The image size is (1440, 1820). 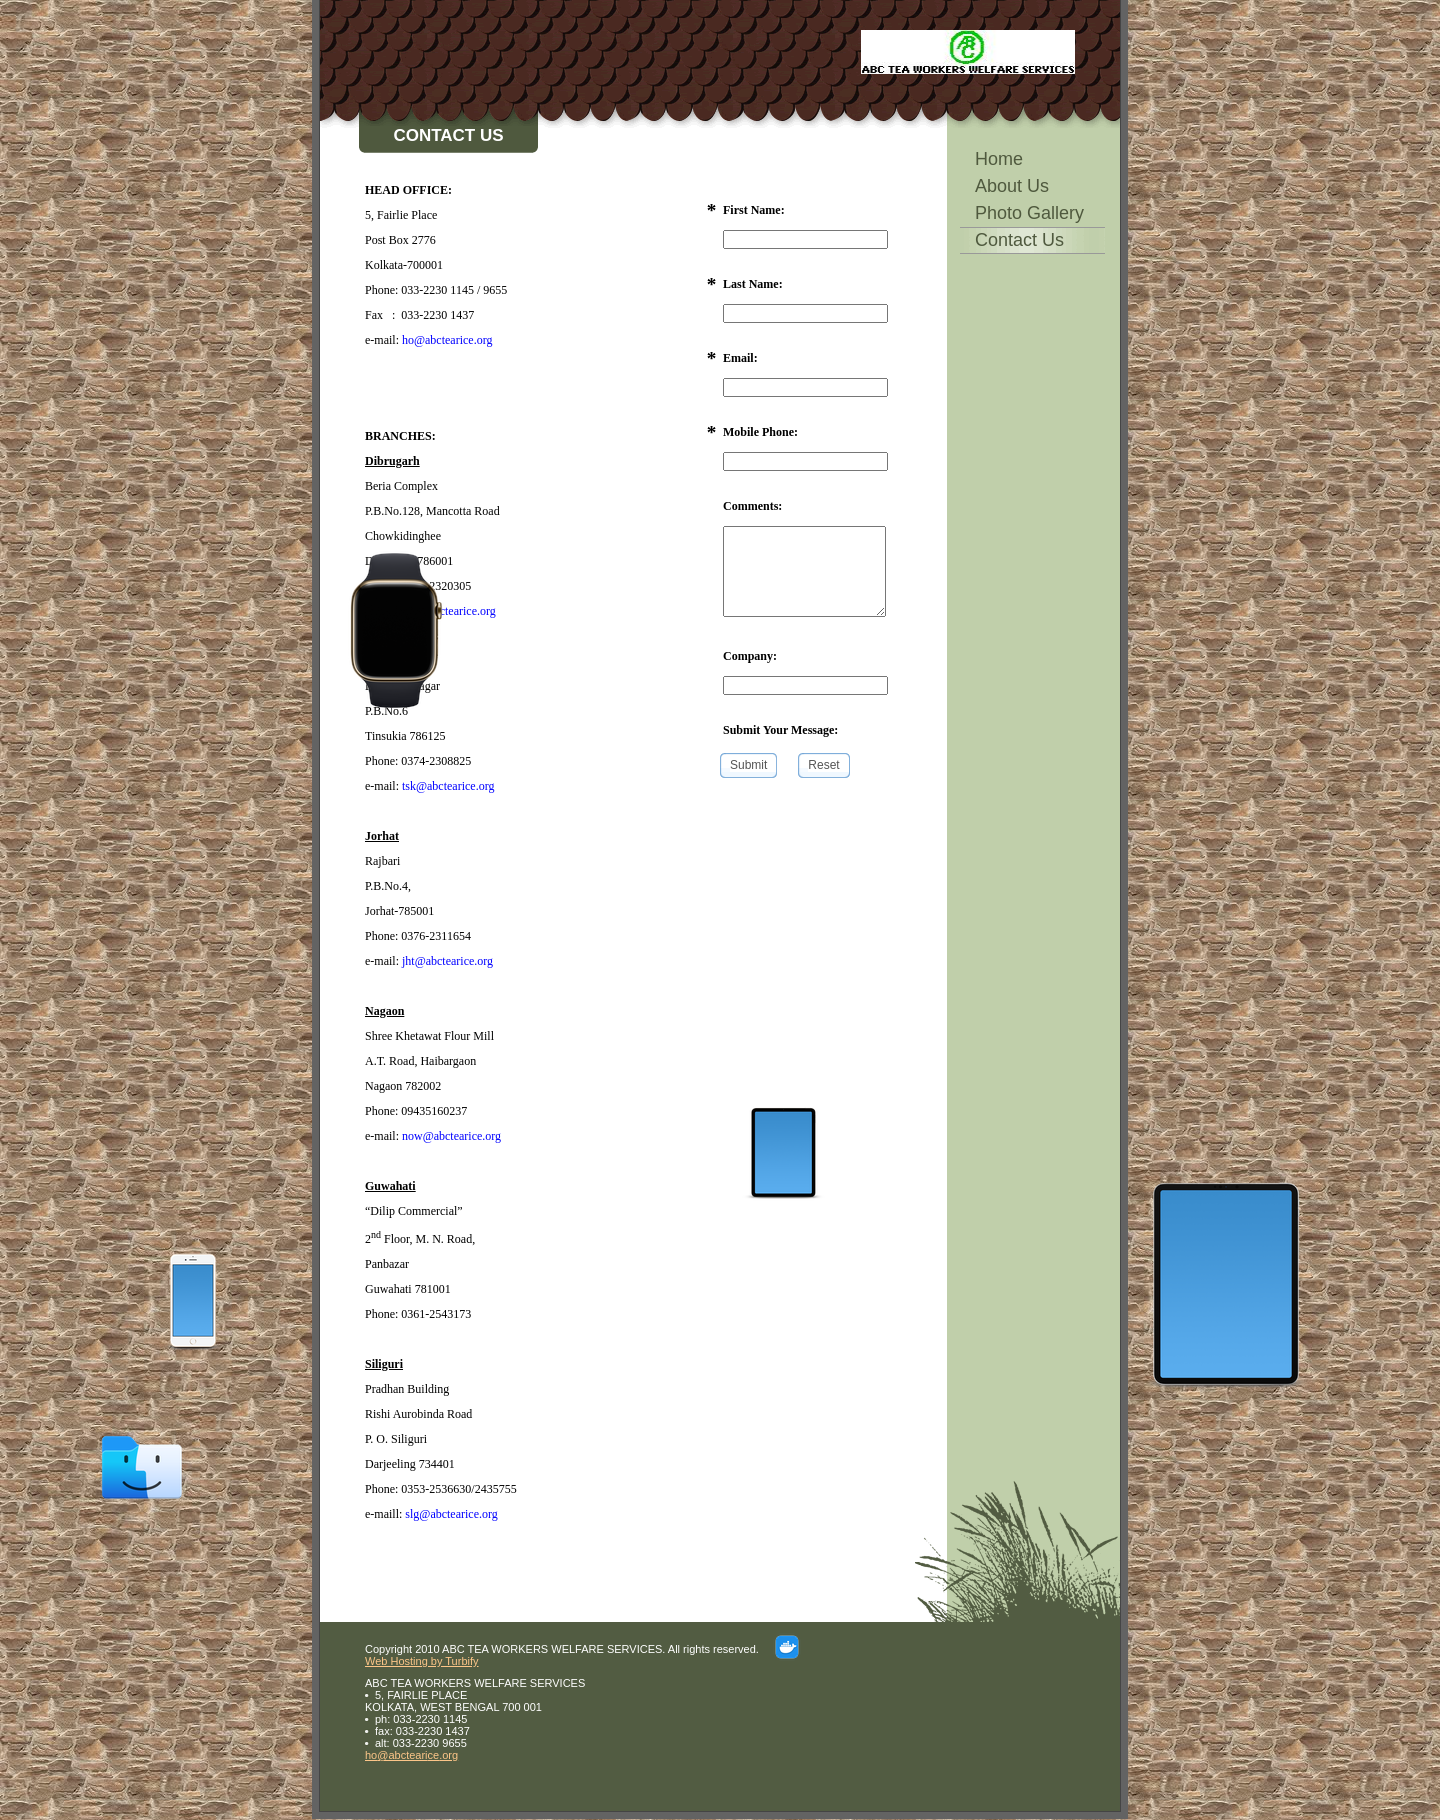 What do you see at coordinates (1226, 1286) in the screenshot?
I see `iPad Pro device in connected devices list` at bounding box center [1226, 1286].